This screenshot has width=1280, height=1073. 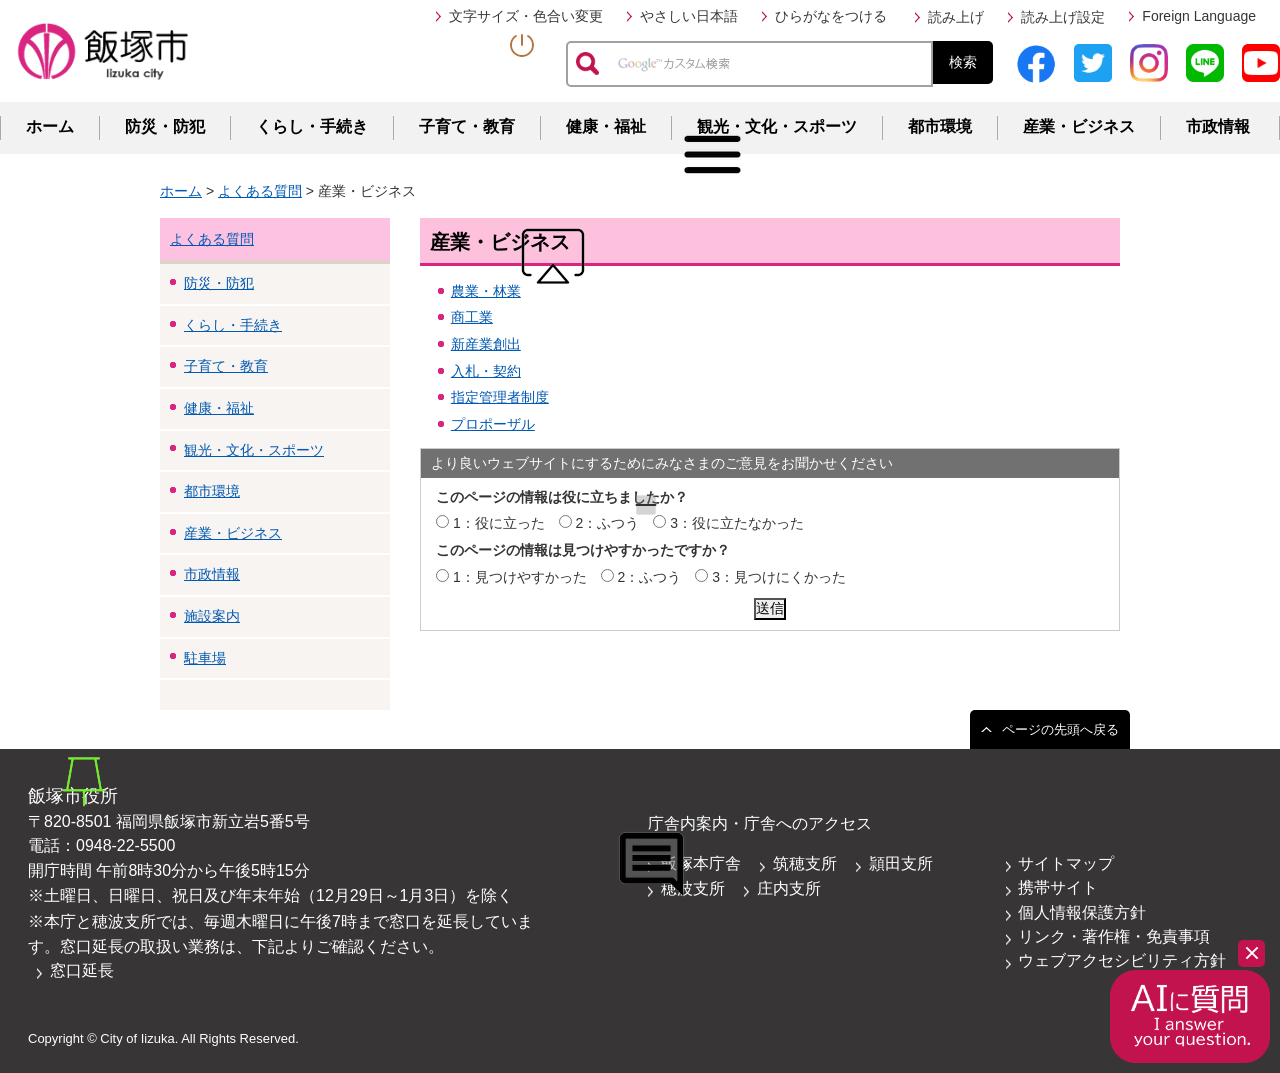 I want to click on open navigation menu, so click(x=712, y=154).